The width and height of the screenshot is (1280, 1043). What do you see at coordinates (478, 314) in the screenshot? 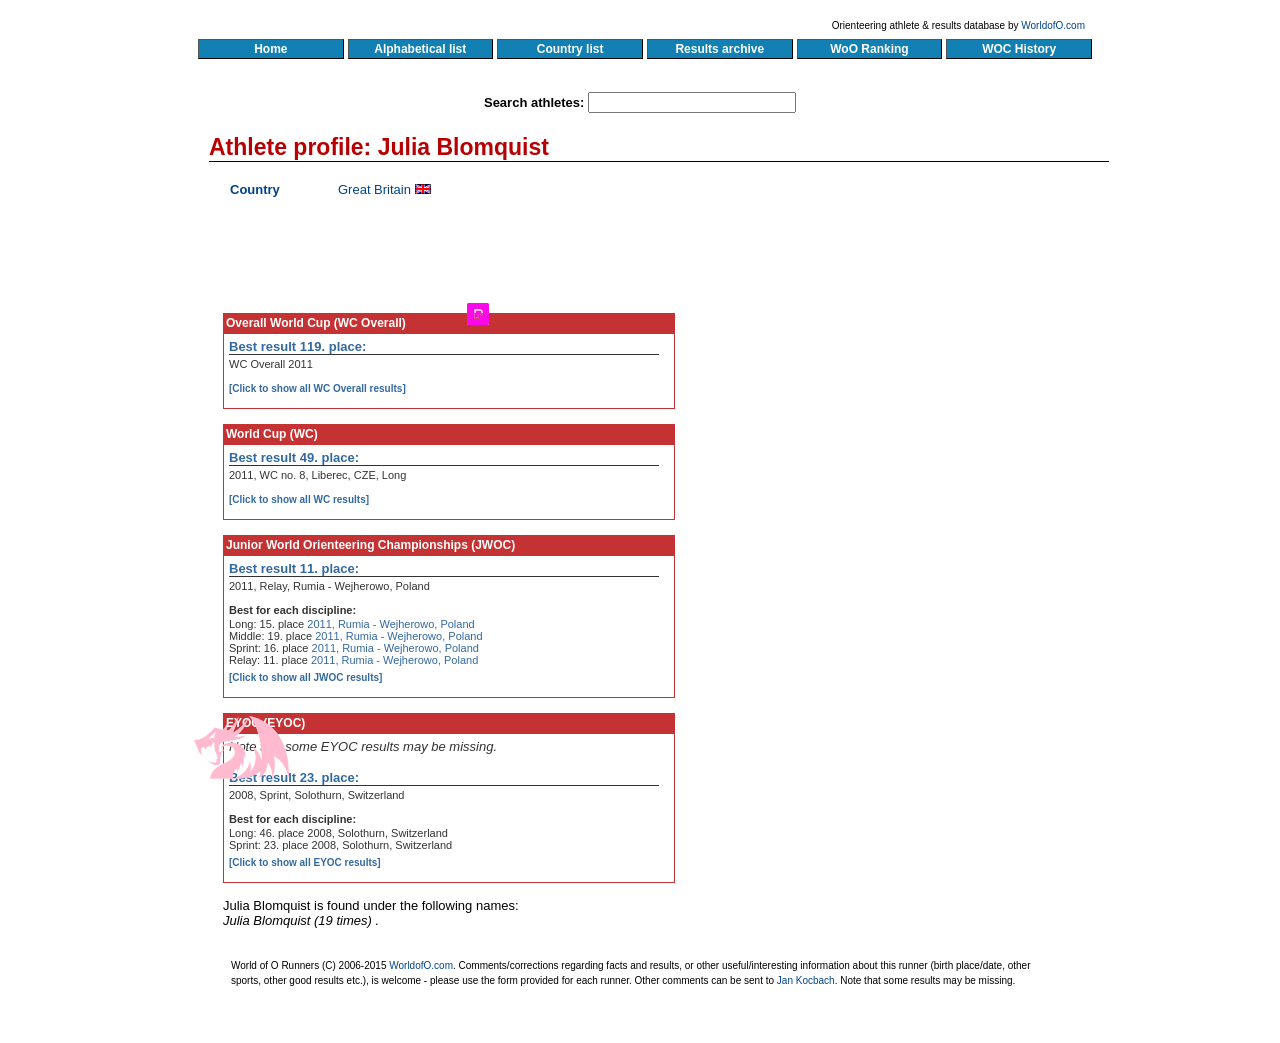
I see `open the Pexels app or website` at bounding box center [478, 314].